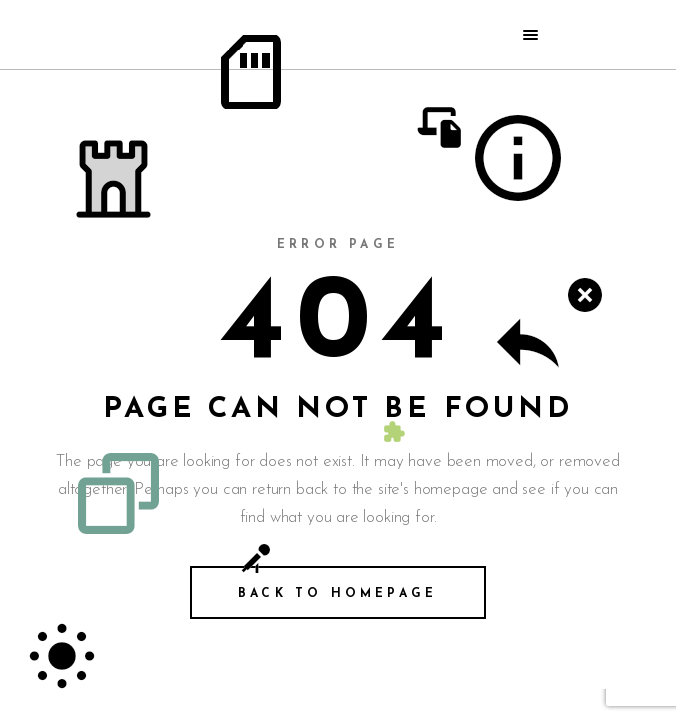 This screenshot has height=720, width=676. I want to click on reply to a message, so click(528, 342).